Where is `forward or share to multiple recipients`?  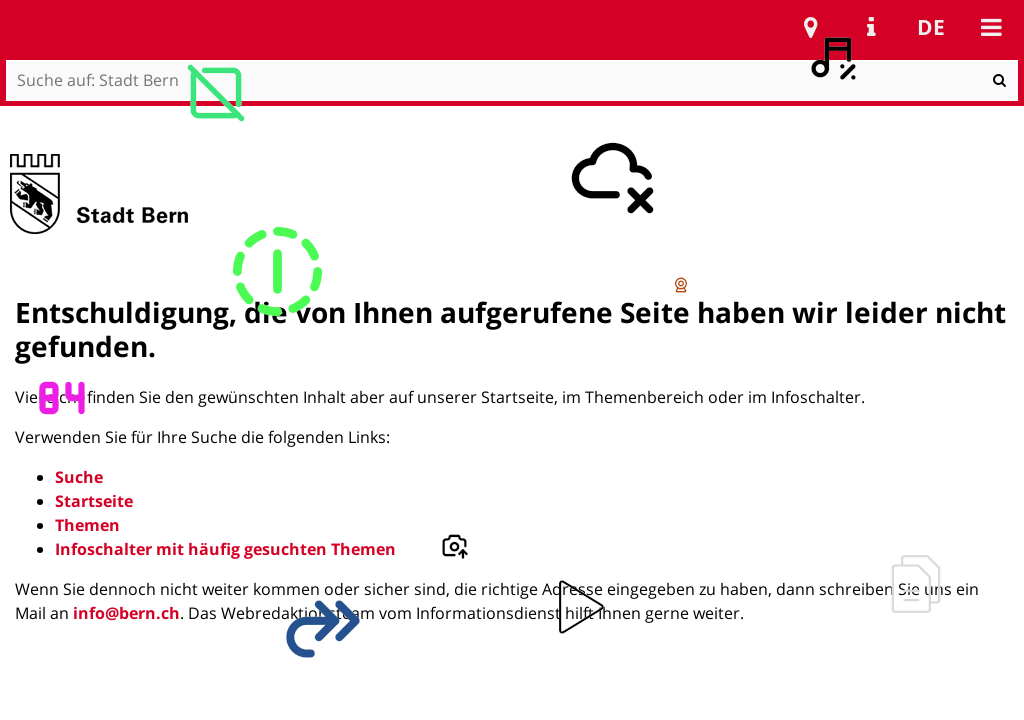 forward or share to multiple recipients is located at coordinates (323, 629).